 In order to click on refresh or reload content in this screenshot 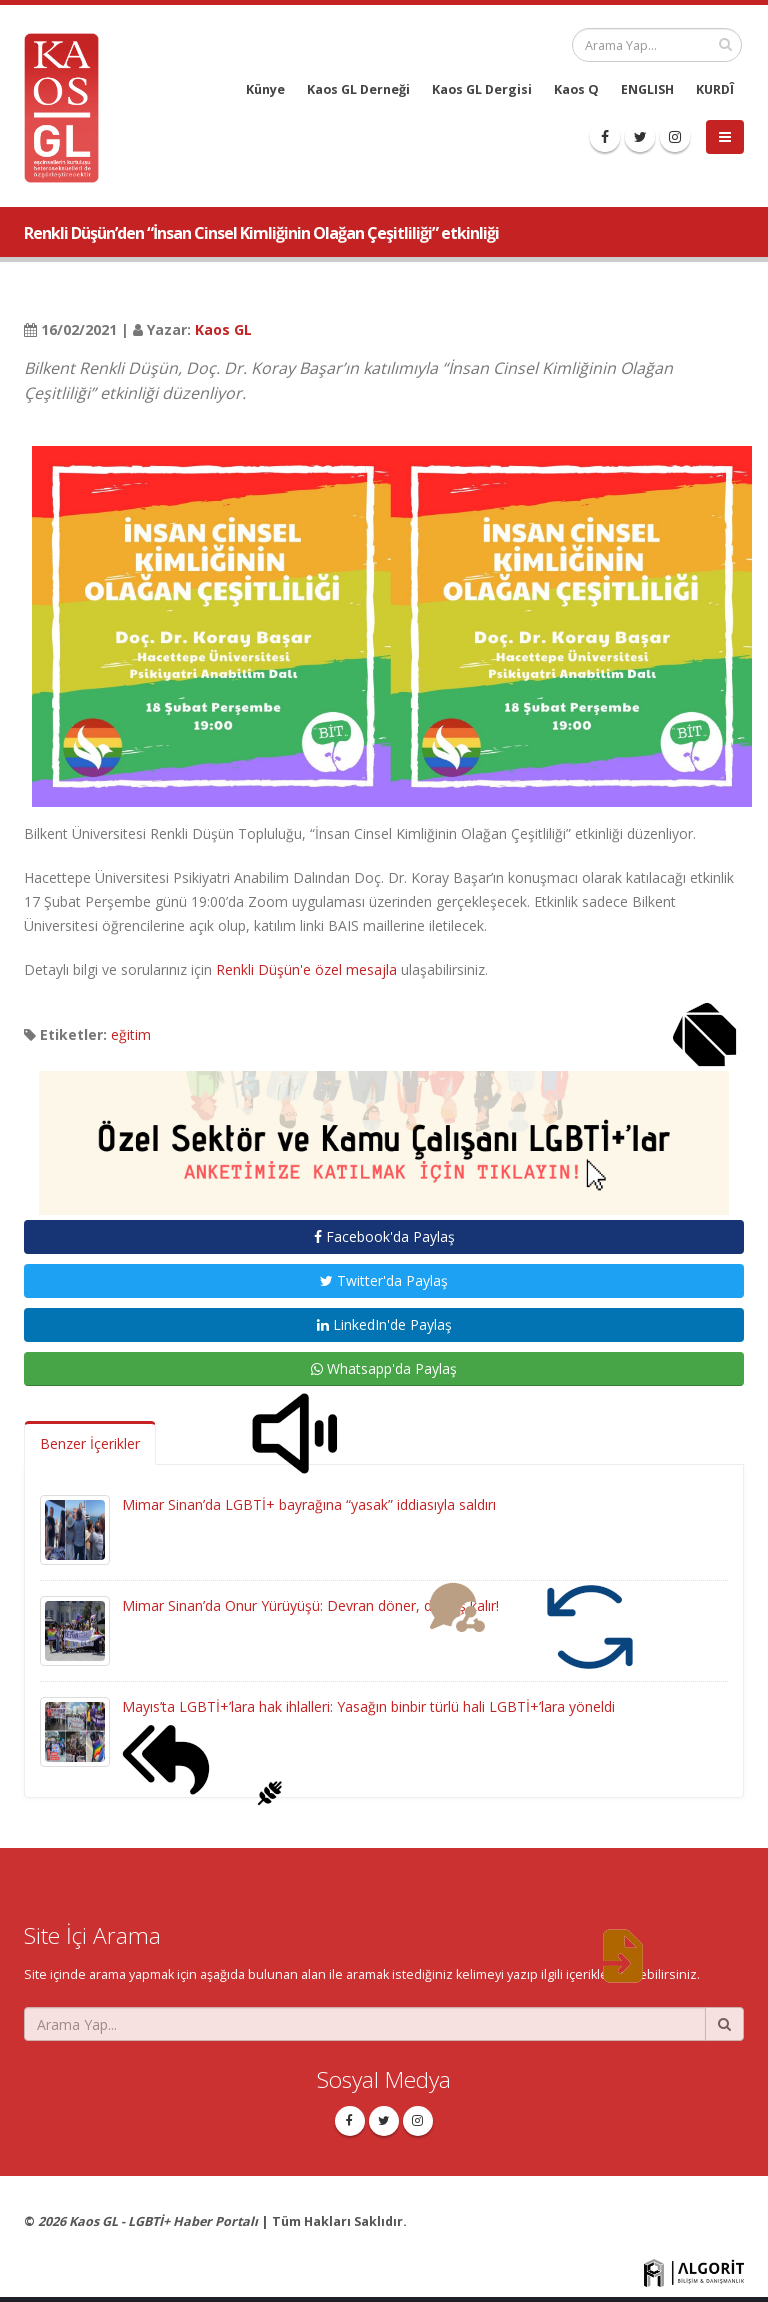, I will do `click(590, 1627)`.